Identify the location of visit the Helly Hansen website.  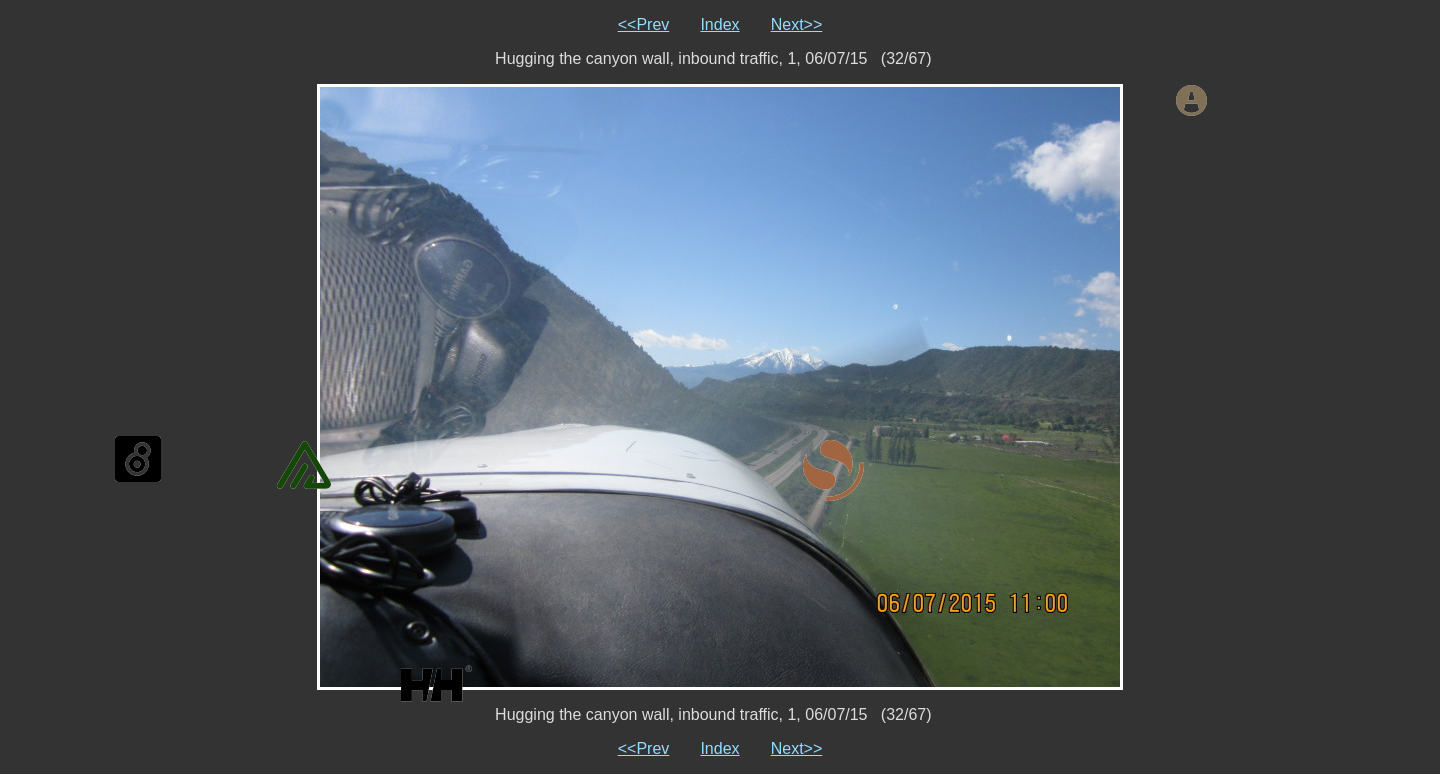
(436, 683).